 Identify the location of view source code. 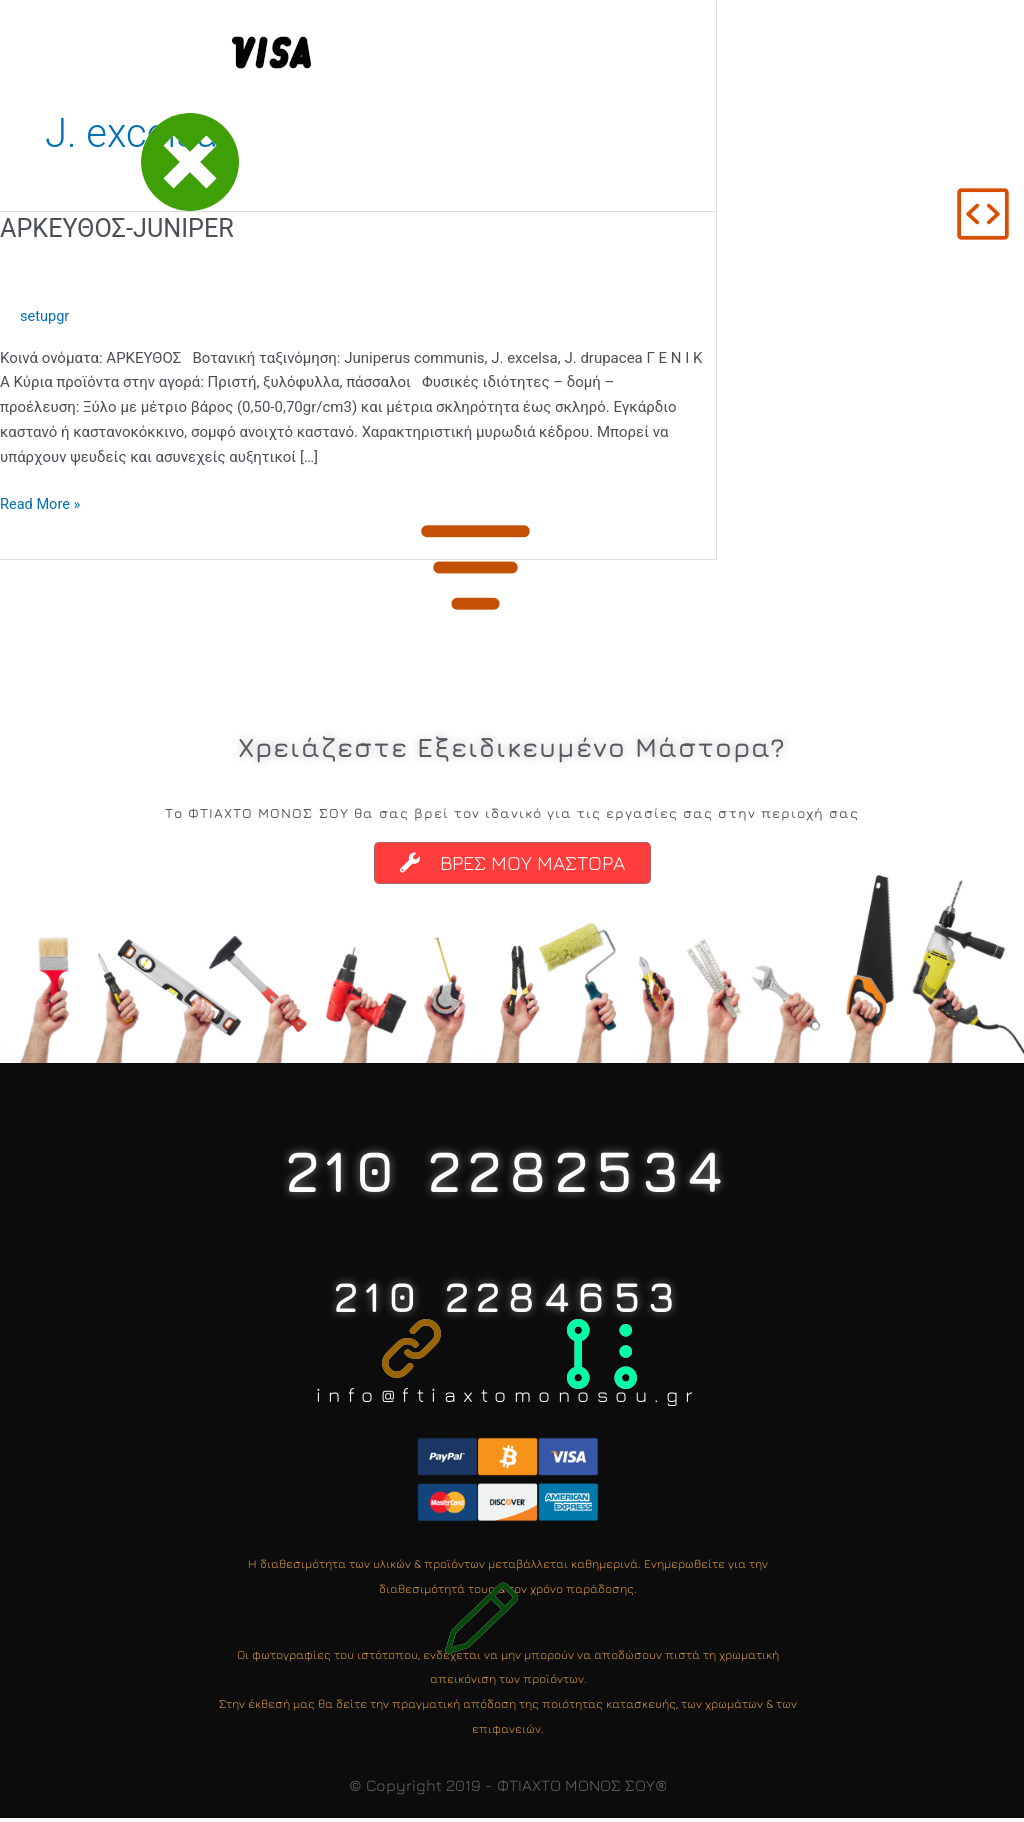
(983, 214).